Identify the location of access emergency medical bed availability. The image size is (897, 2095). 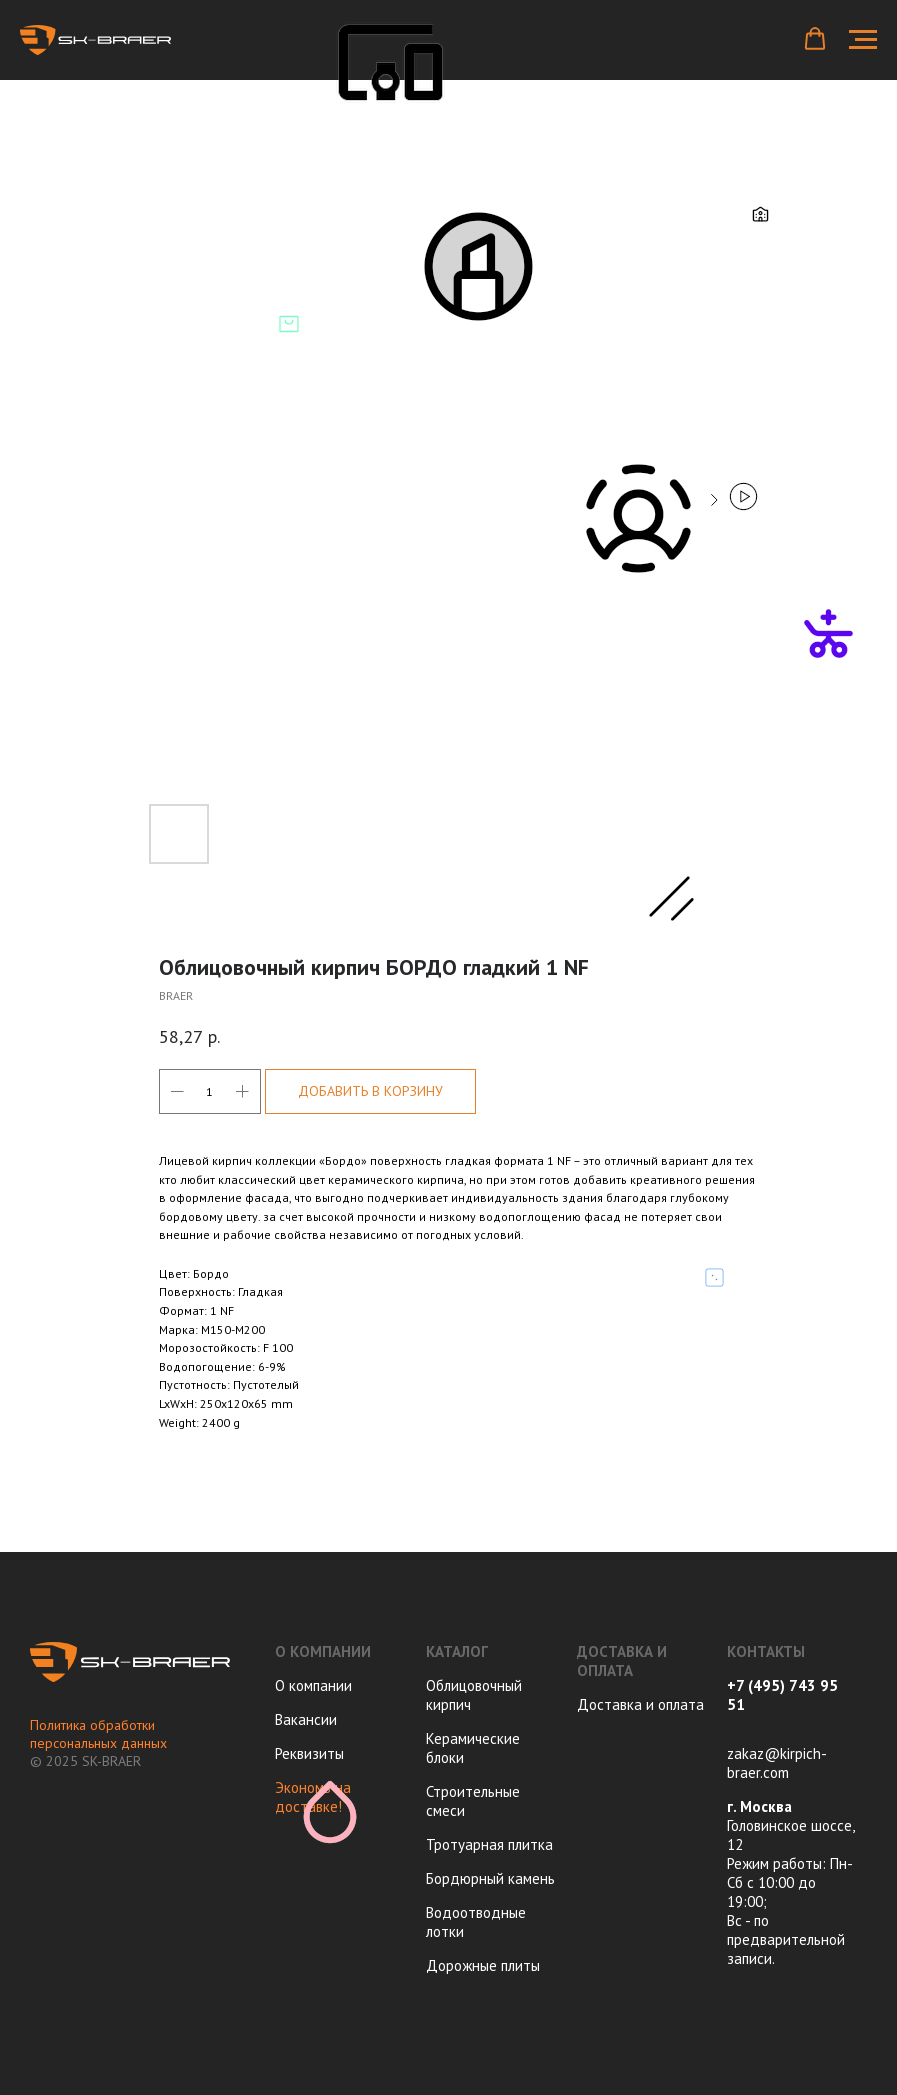
(828, 633).